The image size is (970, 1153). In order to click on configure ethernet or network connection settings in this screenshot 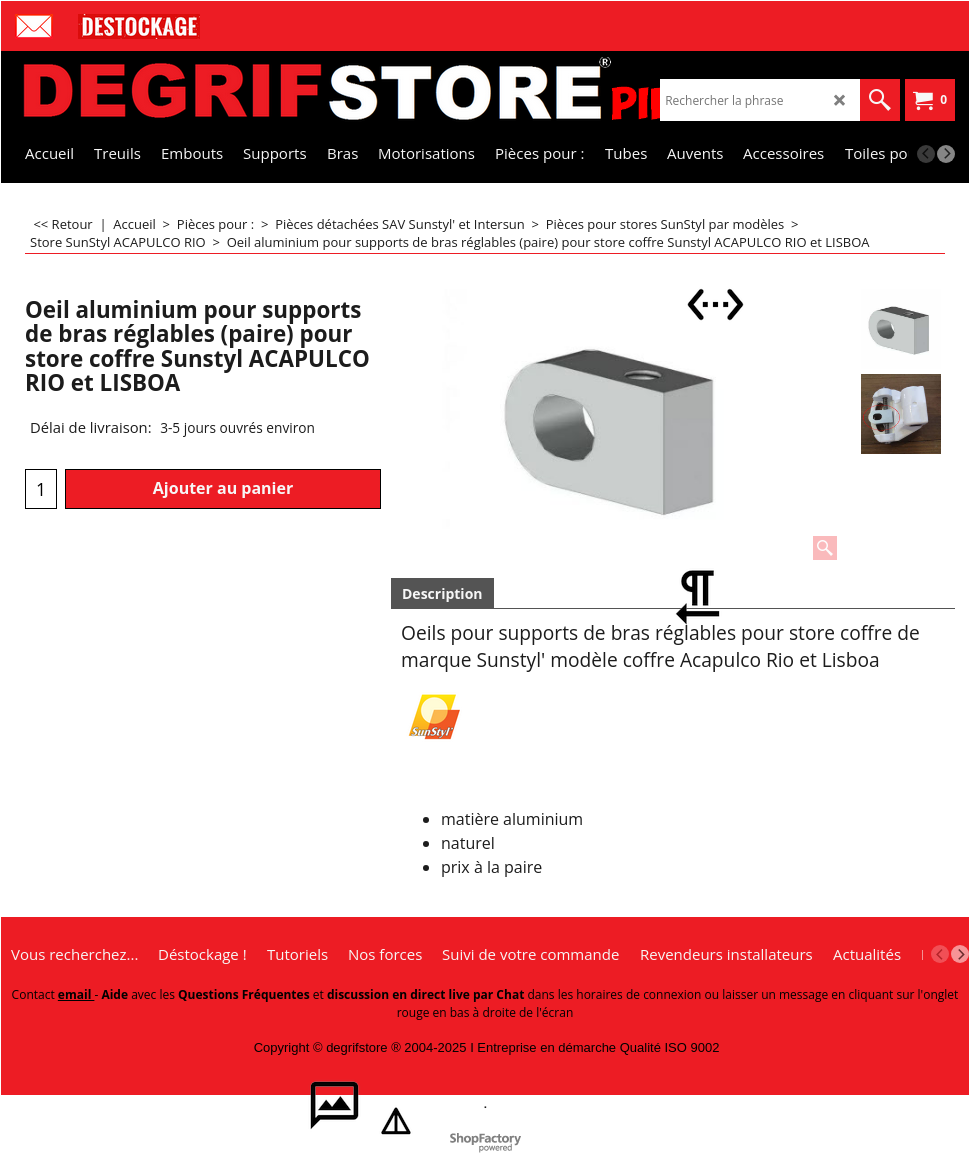, I will do `click(715, 304)`.